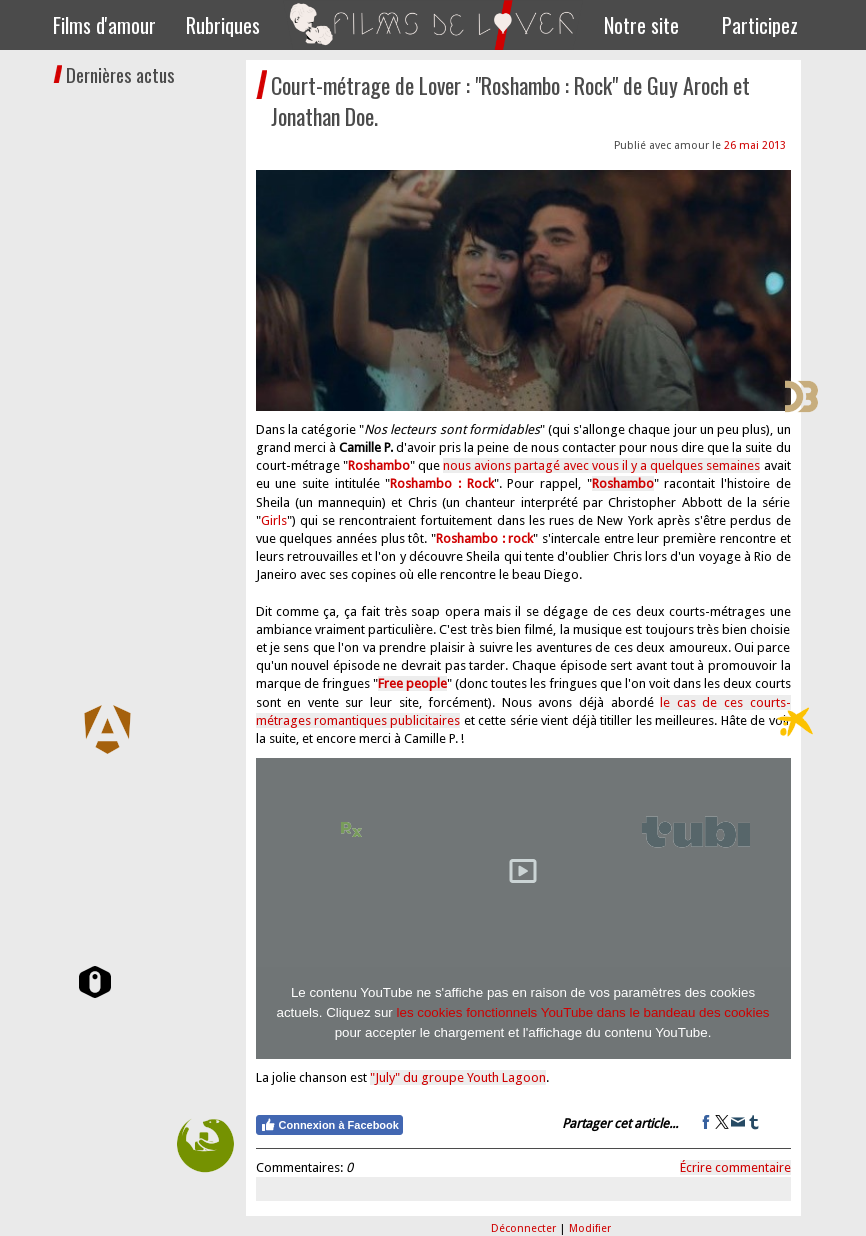  I want to click on open the CaixaBank mobile banking app, so click(795, 722).